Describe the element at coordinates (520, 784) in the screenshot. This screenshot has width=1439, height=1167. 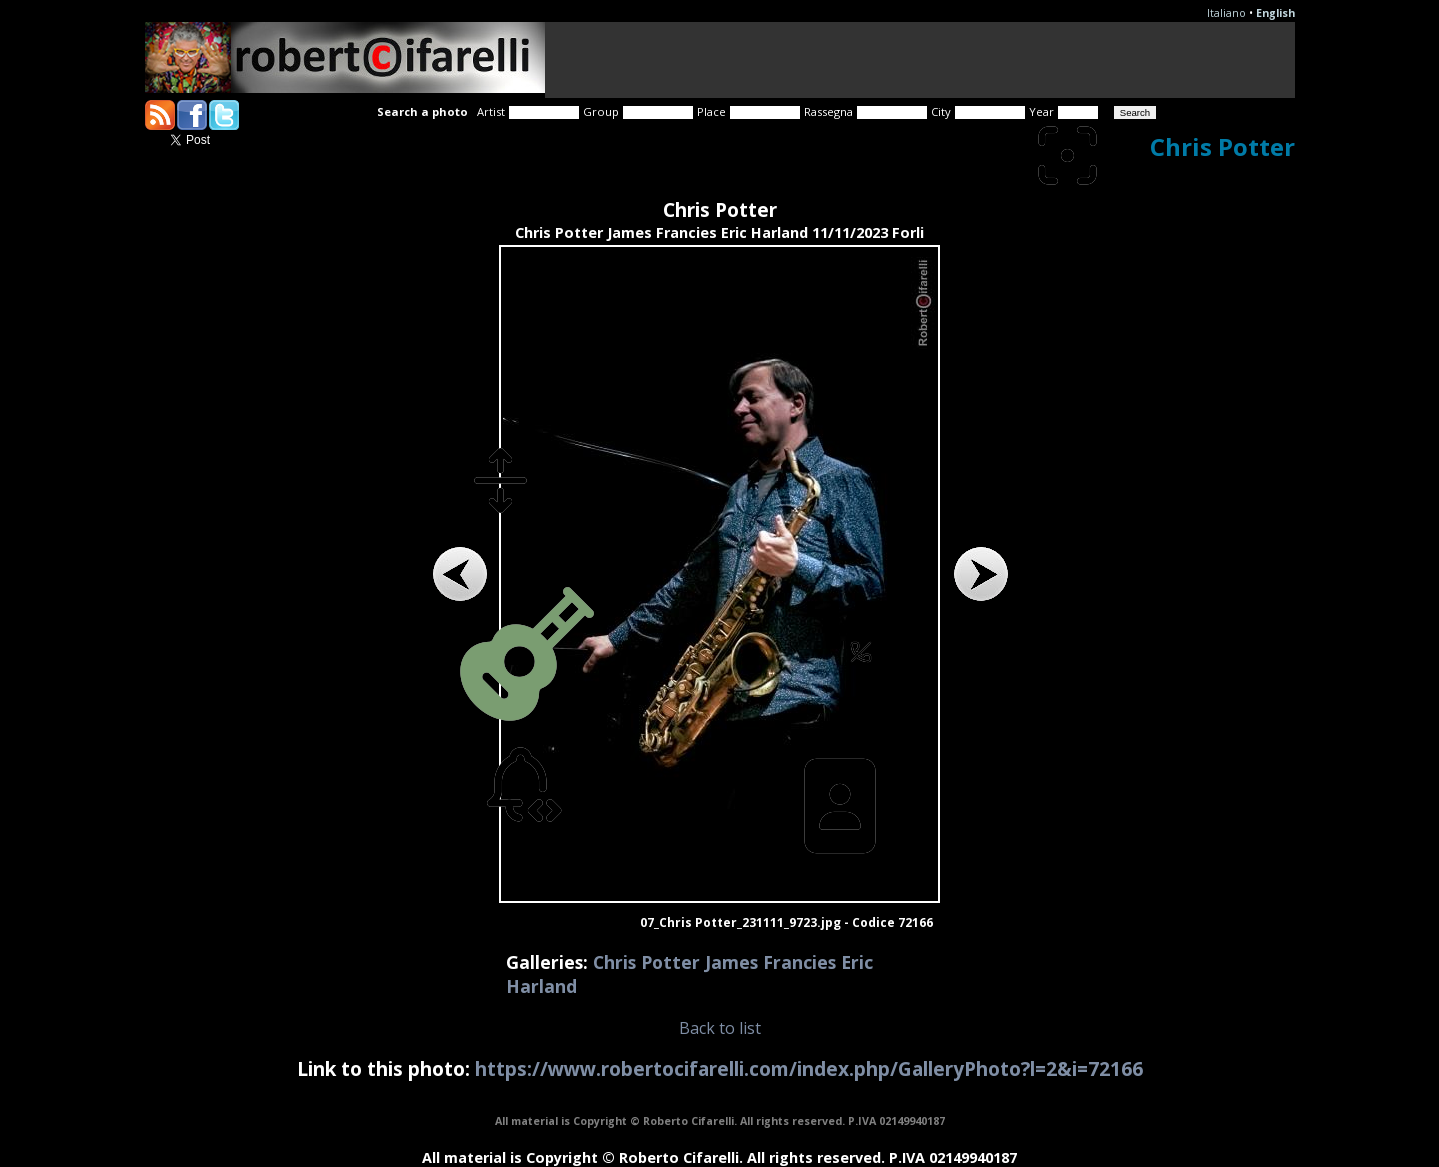
I see `configure notification settings via code` at that location.